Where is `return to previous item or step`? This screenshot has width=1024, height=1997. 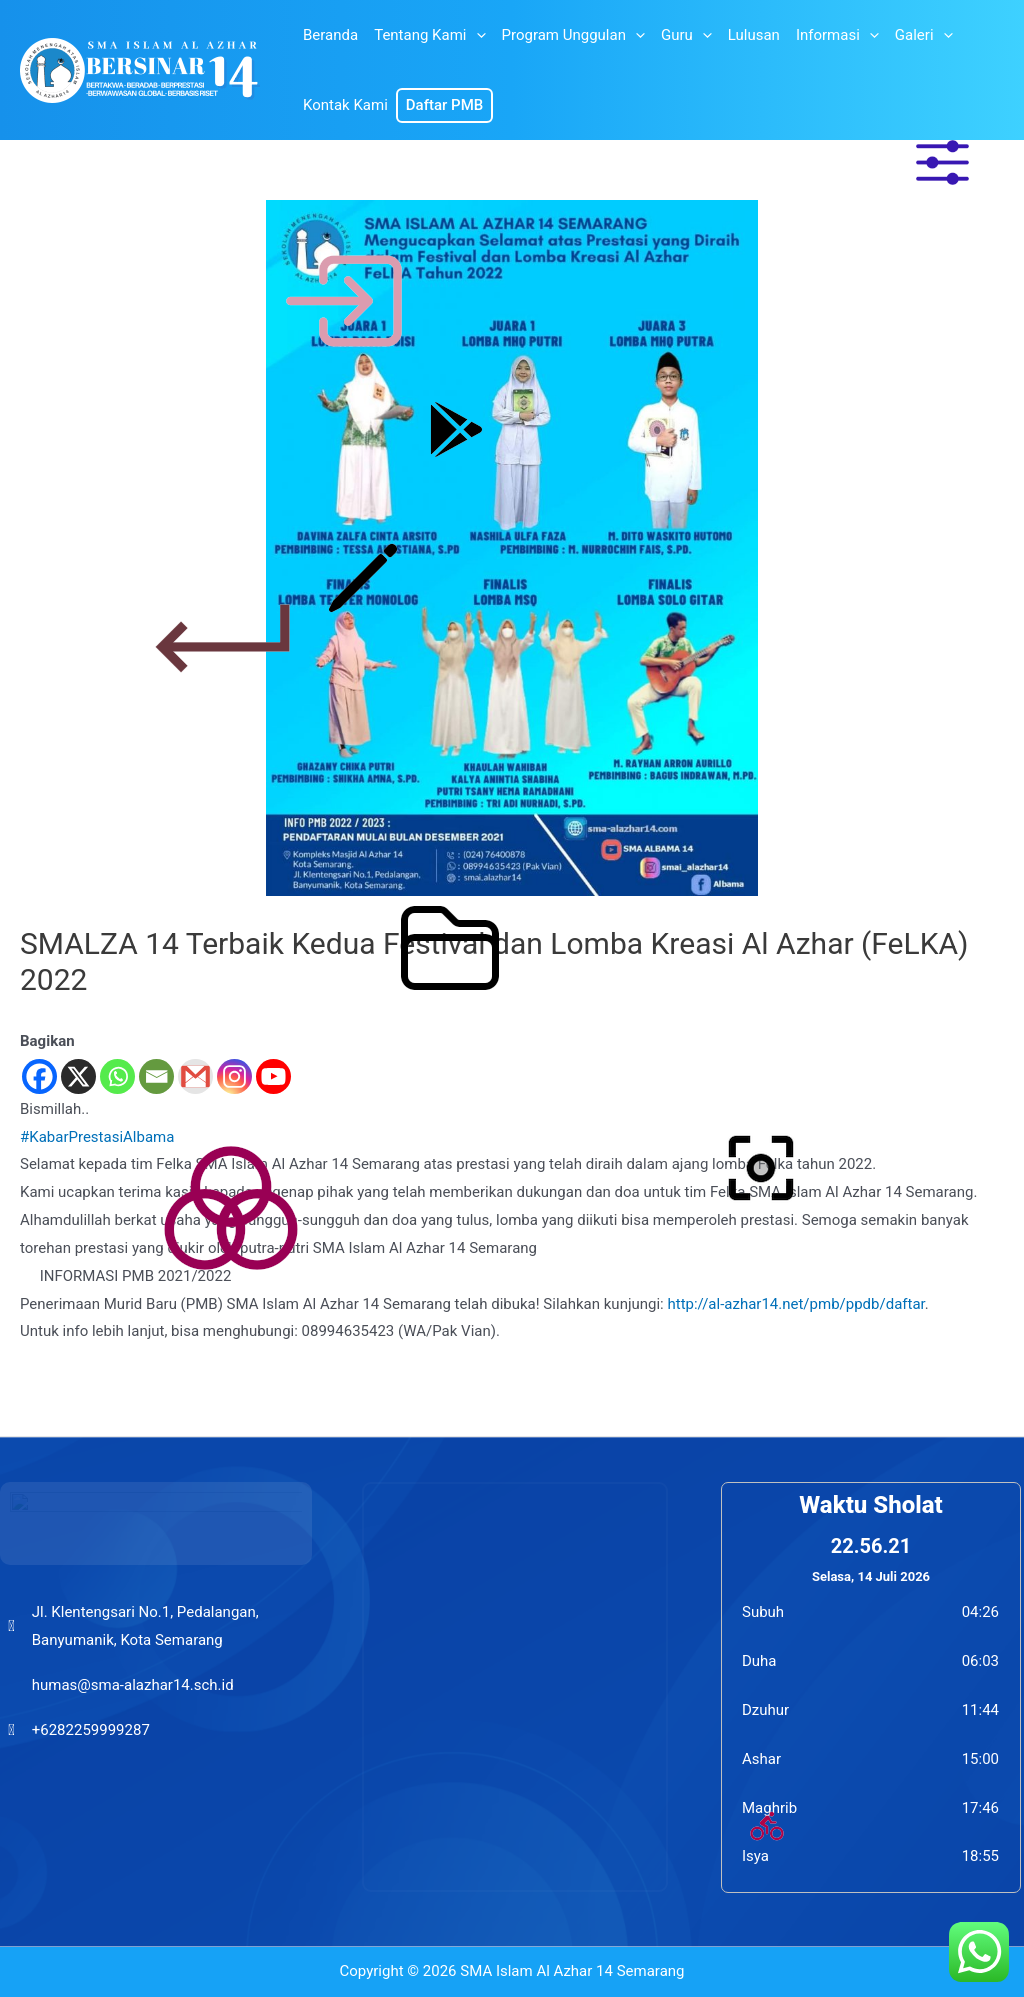
return to previous item or step is located at coordinates (223, 637).